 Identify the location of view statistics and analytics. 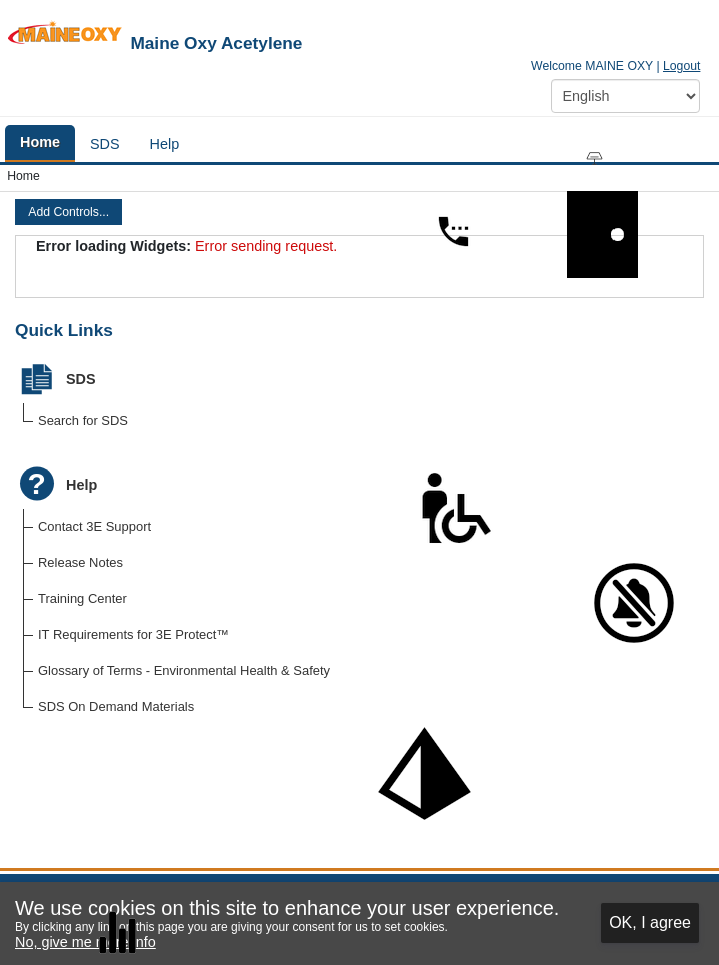
(117, 932).